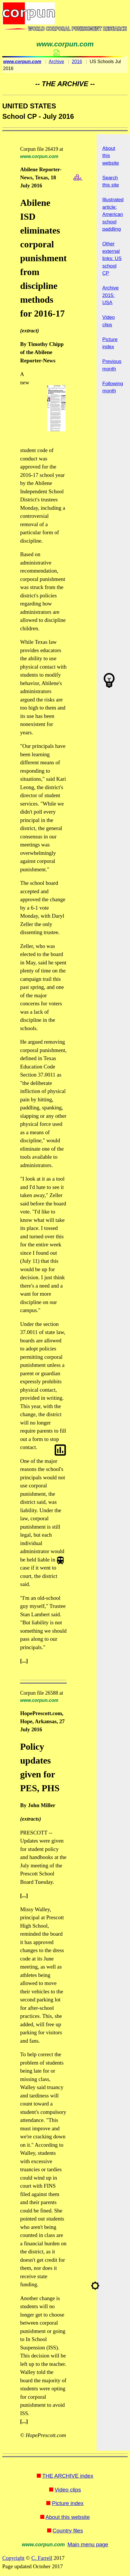 The image size is (130, 2576). I want to click on access cloud-stored files, so click(57, 53).